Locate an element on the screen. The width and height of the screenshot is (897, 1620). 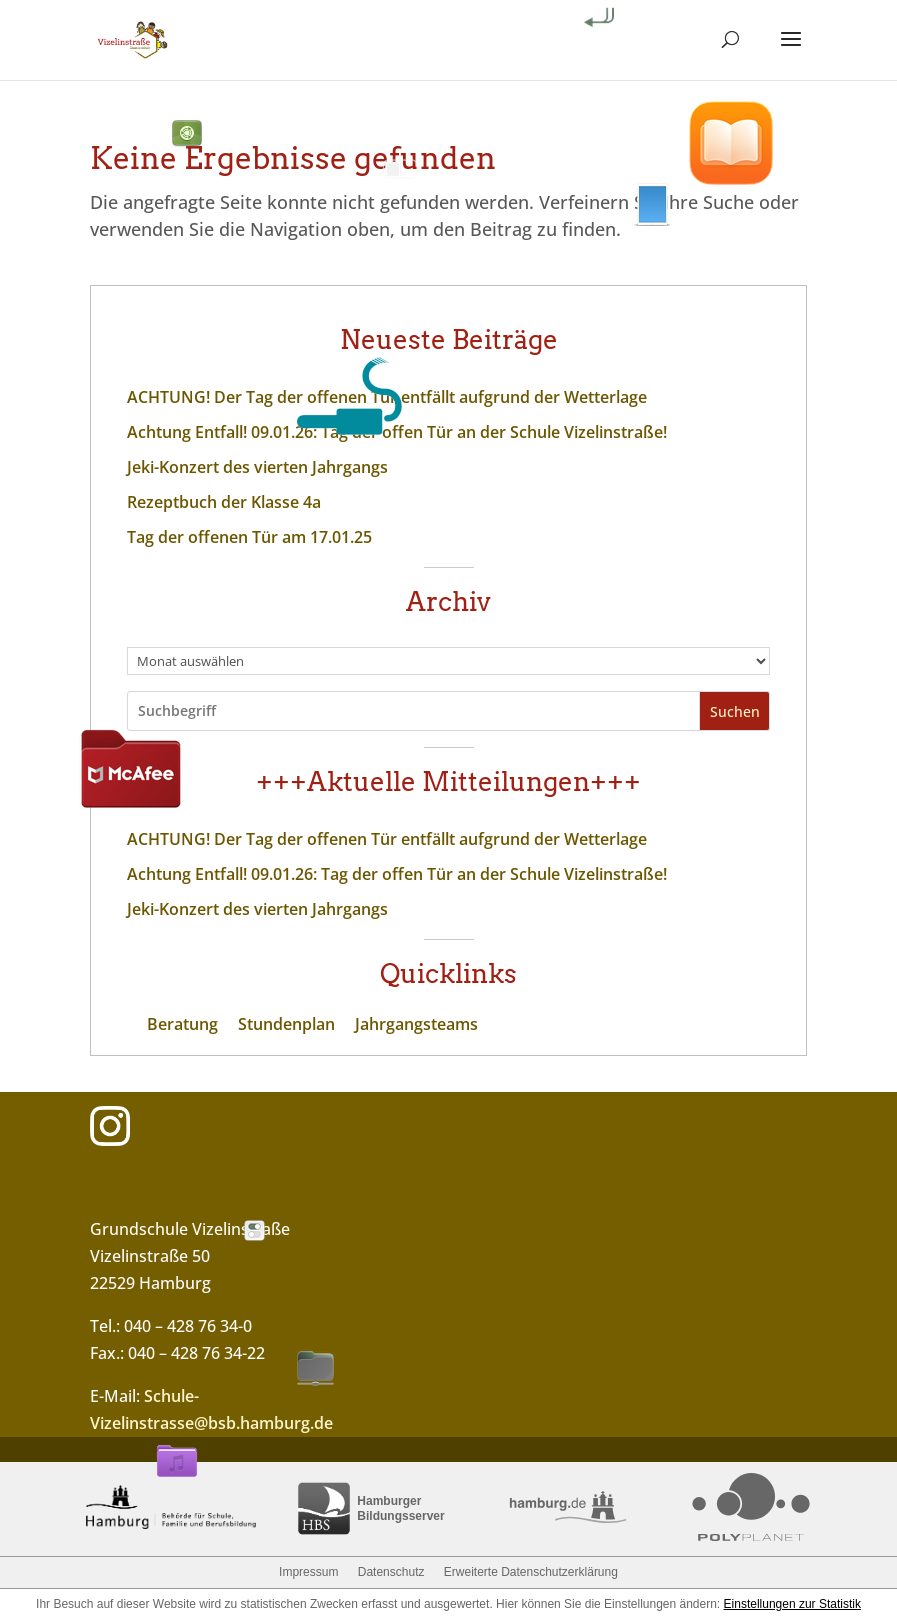
open the Books app is located at coordinates (731, 143).